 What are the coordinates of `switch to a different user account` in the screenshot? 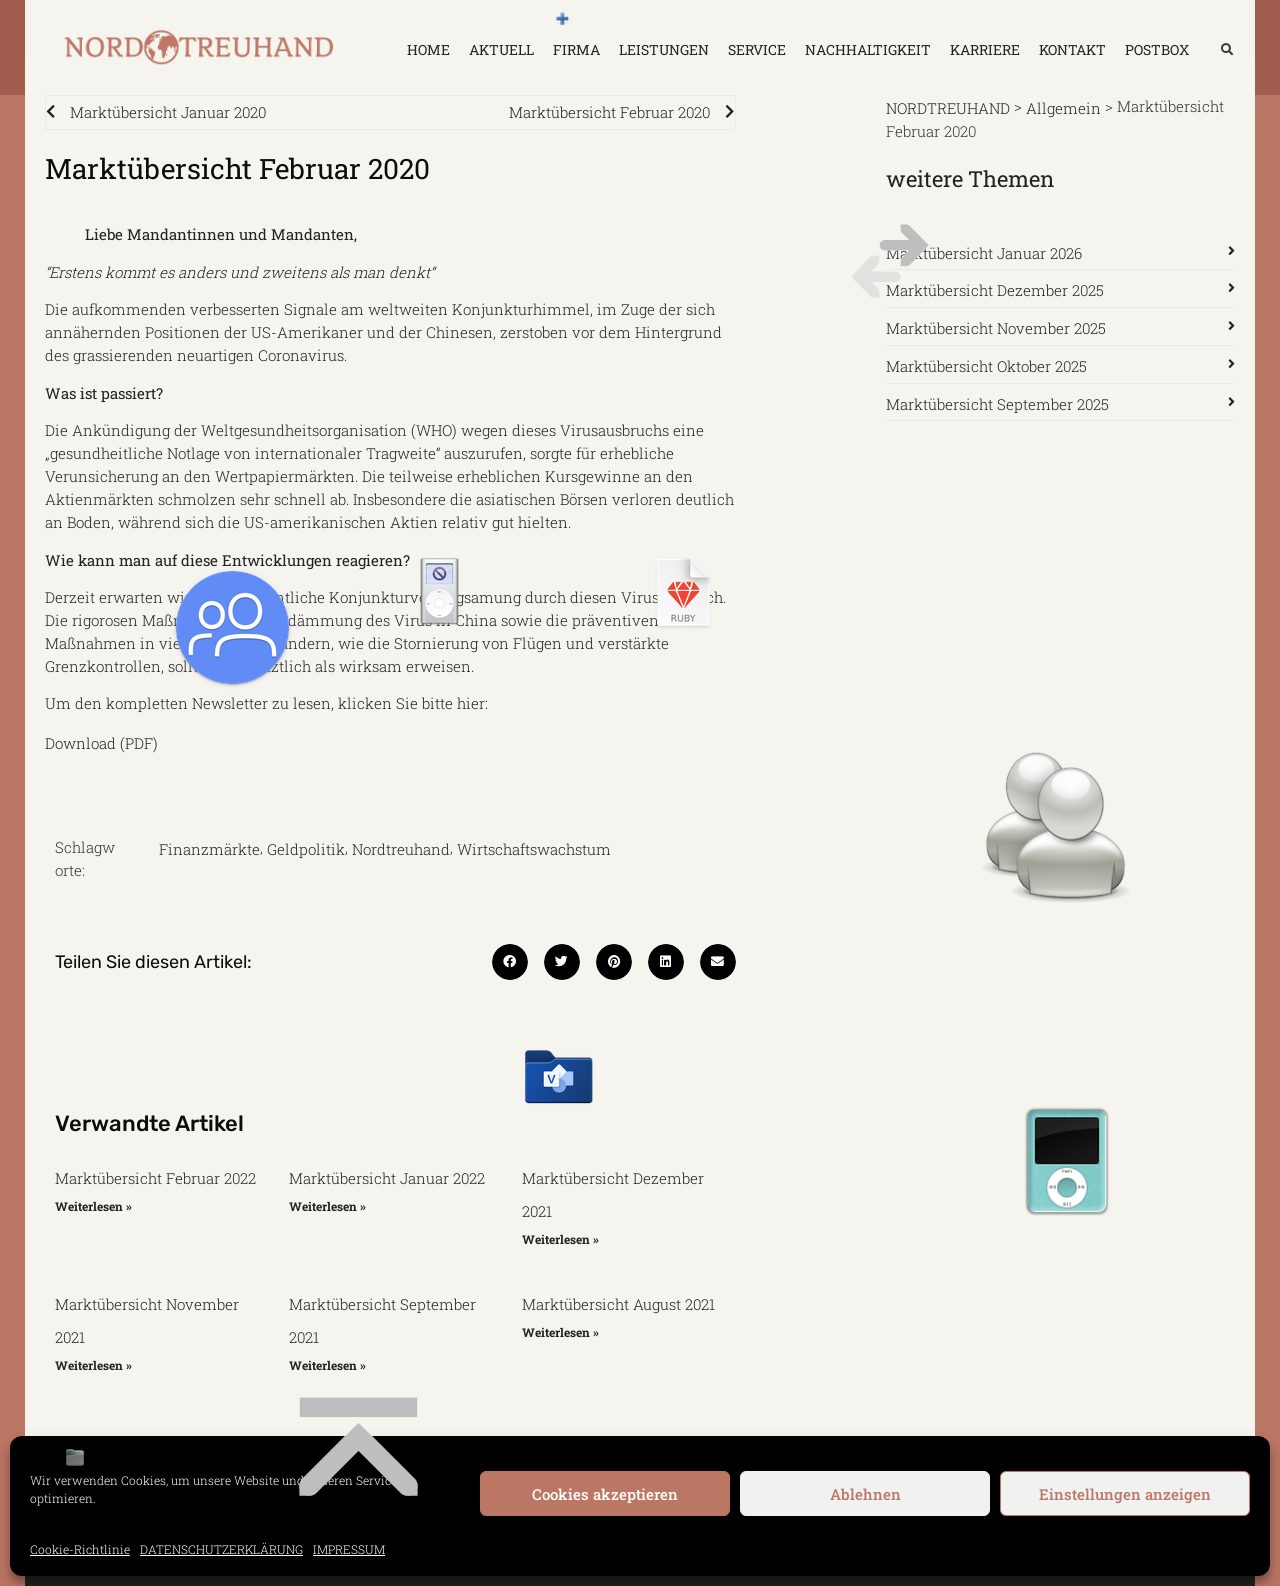 It's located at (232, 627).